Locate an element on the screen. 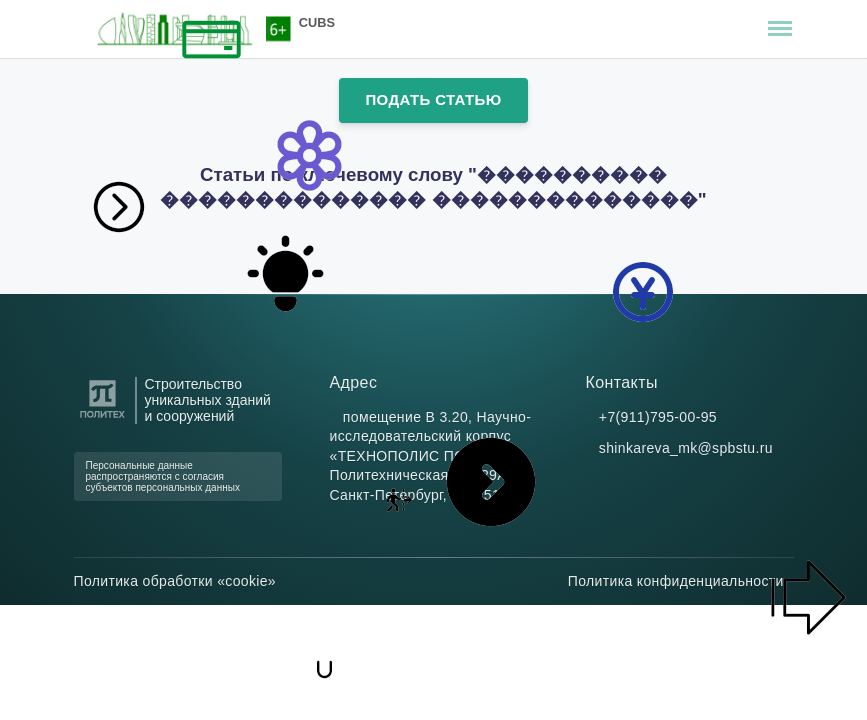  go to next item or page is located at coordinates (491, 482).